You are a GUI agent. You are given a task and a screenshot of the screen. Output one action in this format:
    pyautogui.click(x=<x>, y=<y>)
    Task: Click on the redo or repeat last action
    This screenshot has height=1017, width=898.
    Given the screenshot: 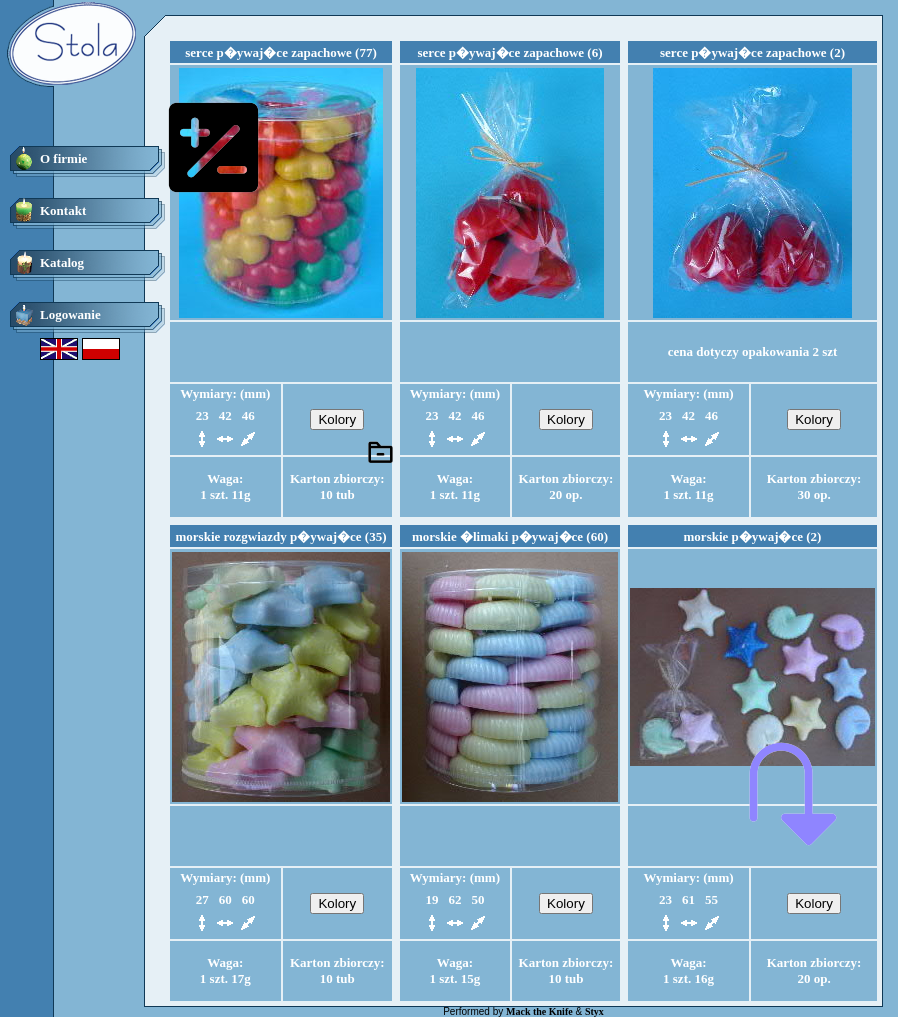 What is the action you would take?
    pyautogui.click(x=789, y=794)
    